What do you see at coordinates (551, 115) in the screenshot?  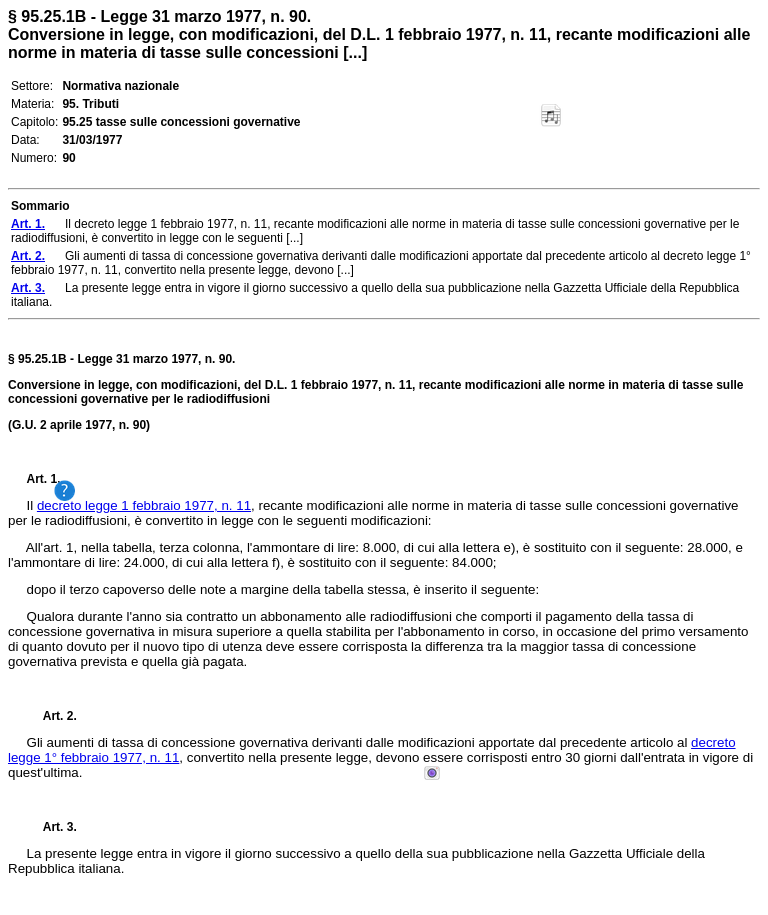 I see `a lilypond music notation file` at bounding box center [551, 115].